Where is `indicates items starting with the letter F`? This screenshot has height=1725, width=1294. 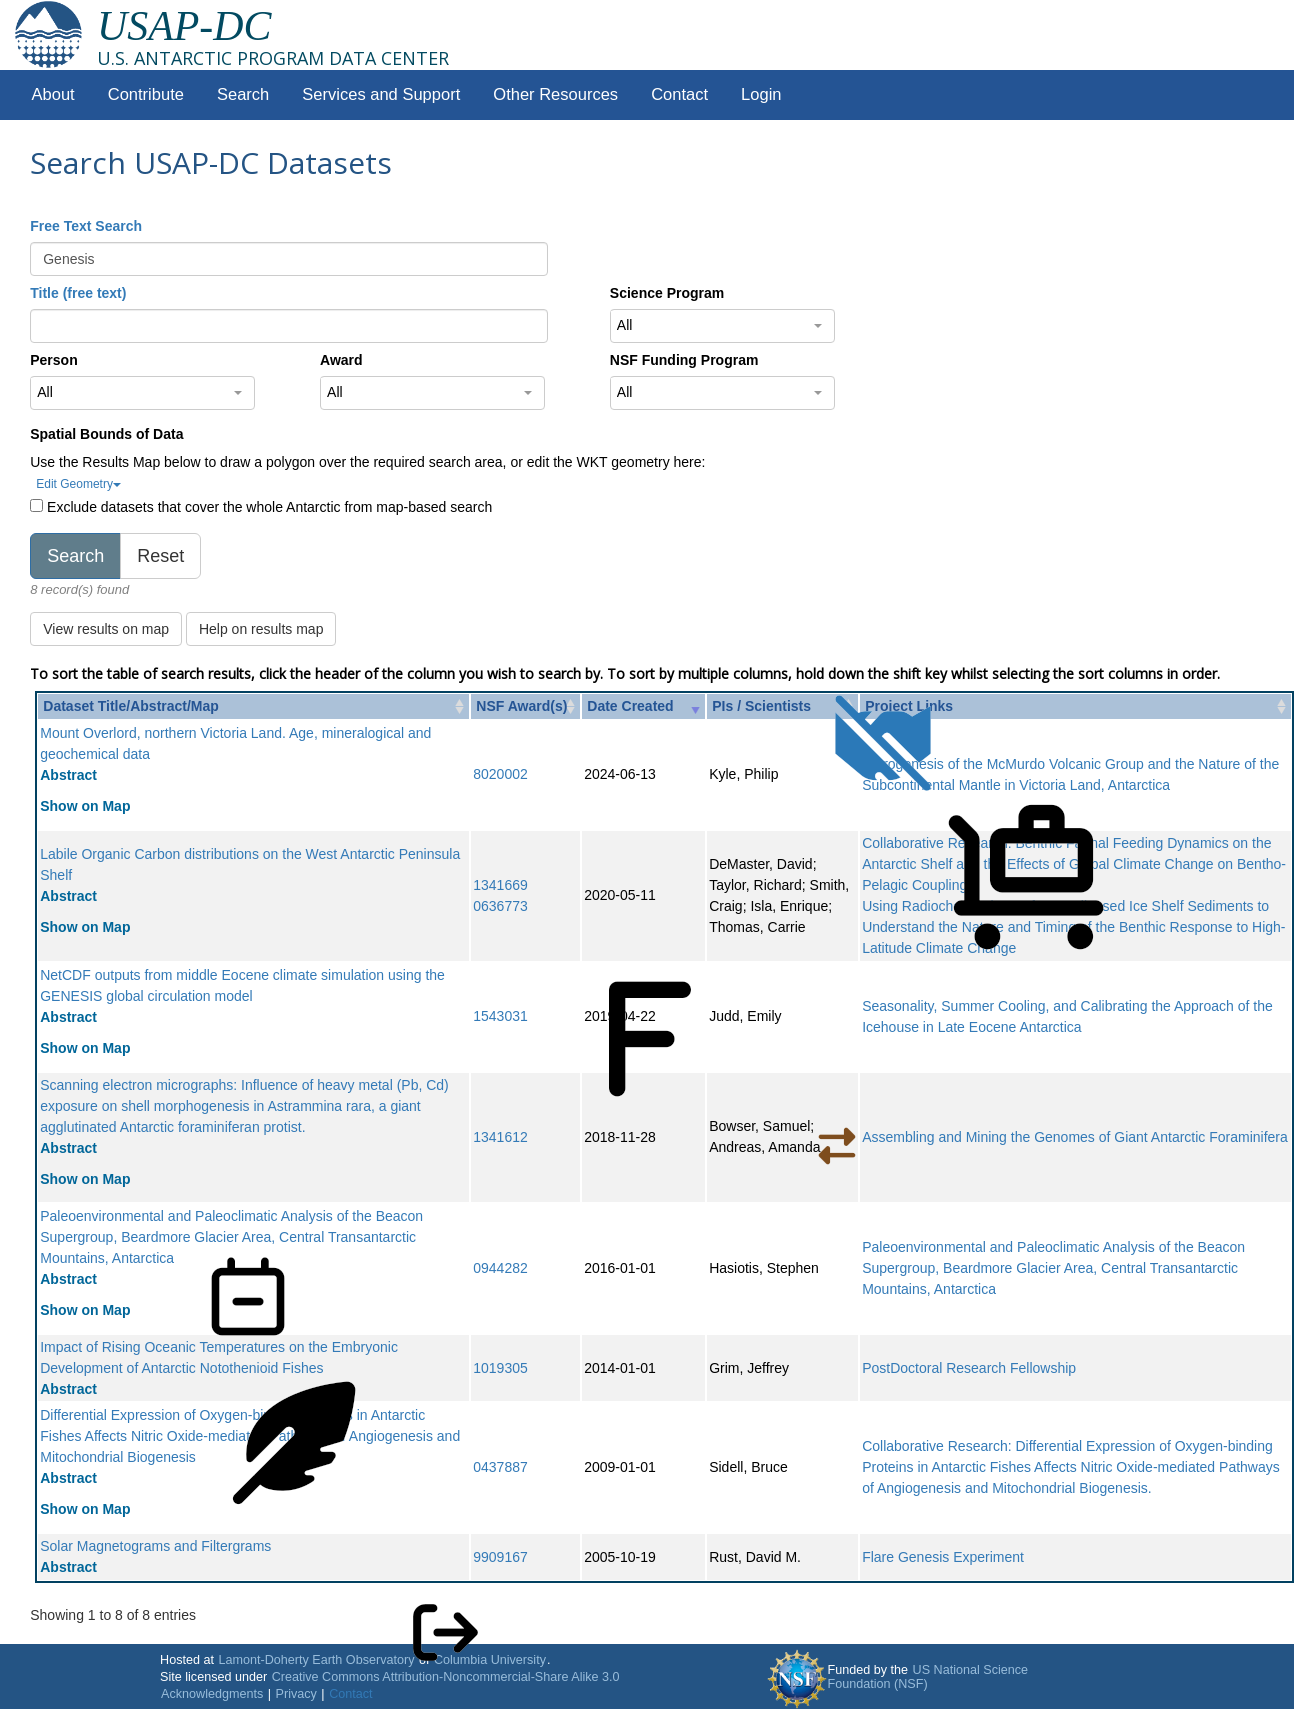
indicates items starting with the letter F is located at coordinates (650, 1039).